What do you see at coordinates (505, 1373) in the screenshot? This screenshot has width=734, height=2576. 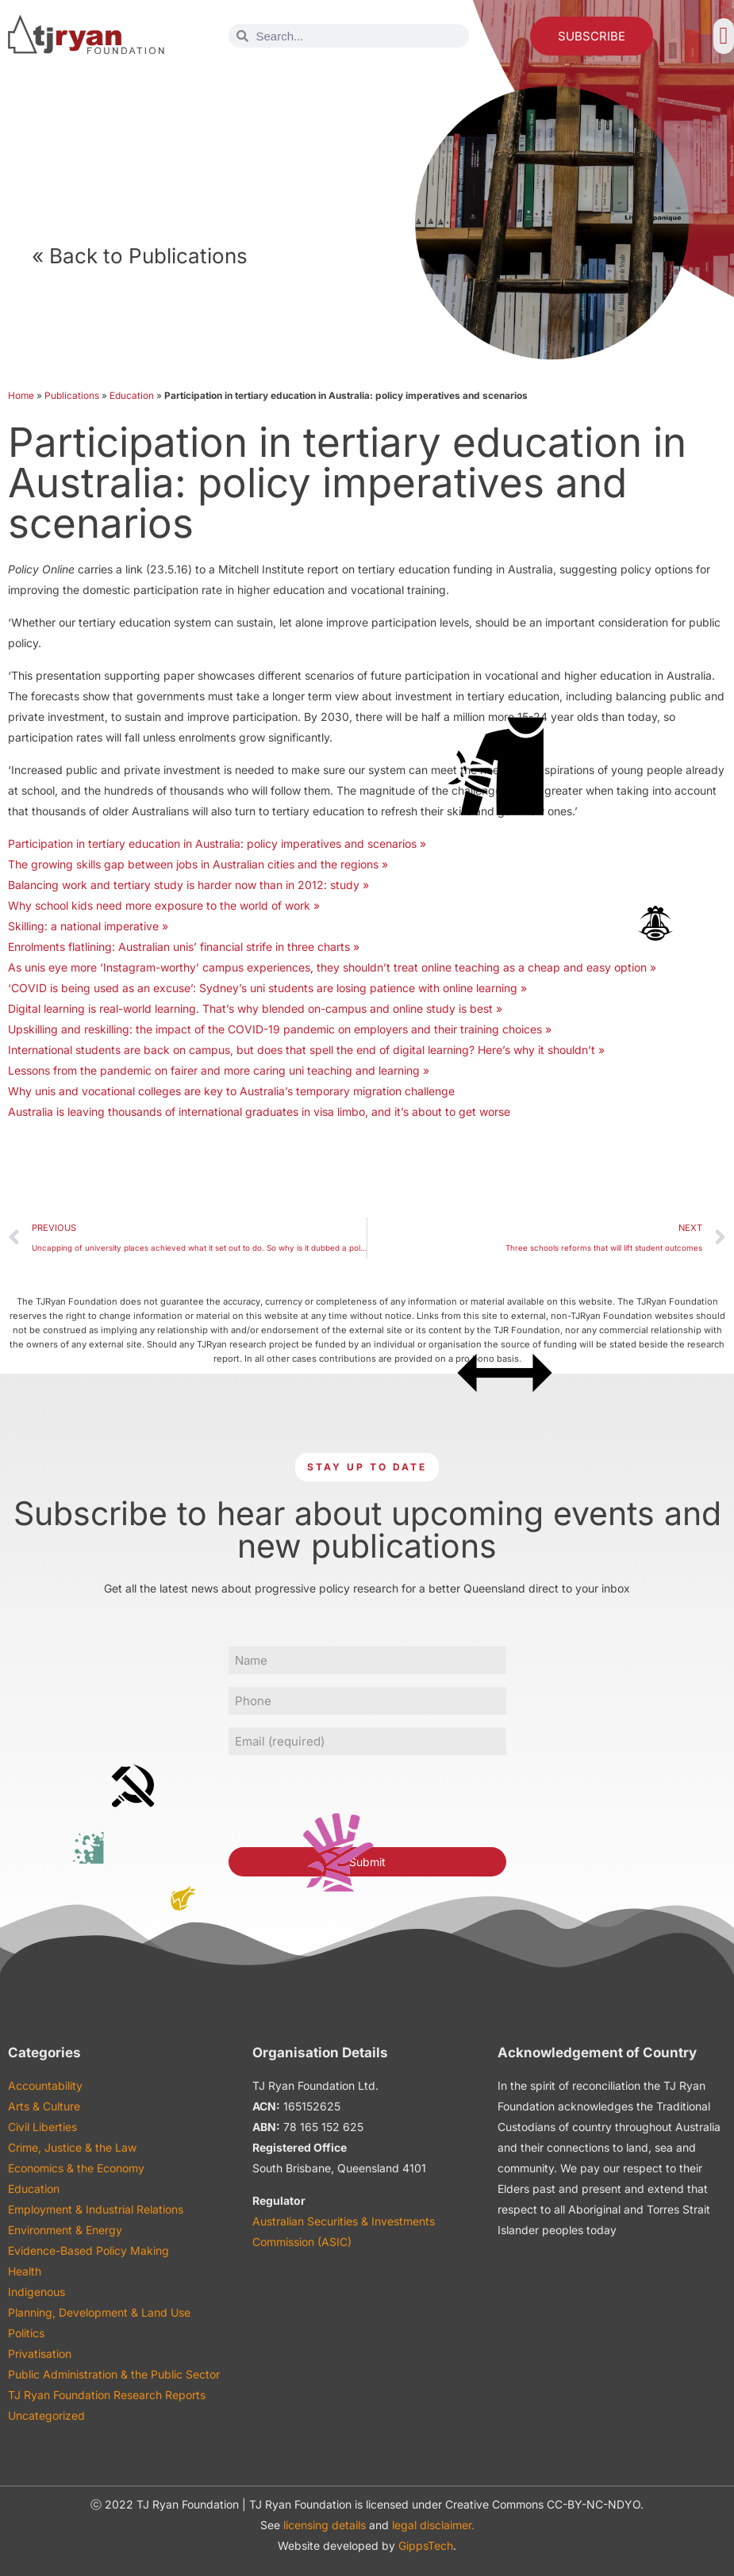 I see `flip image horizontally` at bounding box center [505, 1373].